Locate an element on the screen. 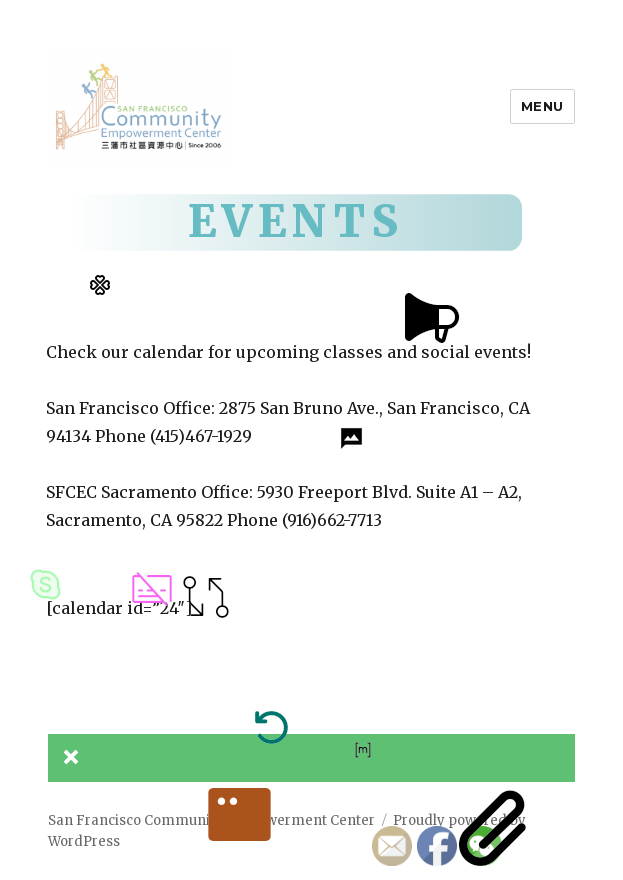  open application window is located at coordinates (239, 814).